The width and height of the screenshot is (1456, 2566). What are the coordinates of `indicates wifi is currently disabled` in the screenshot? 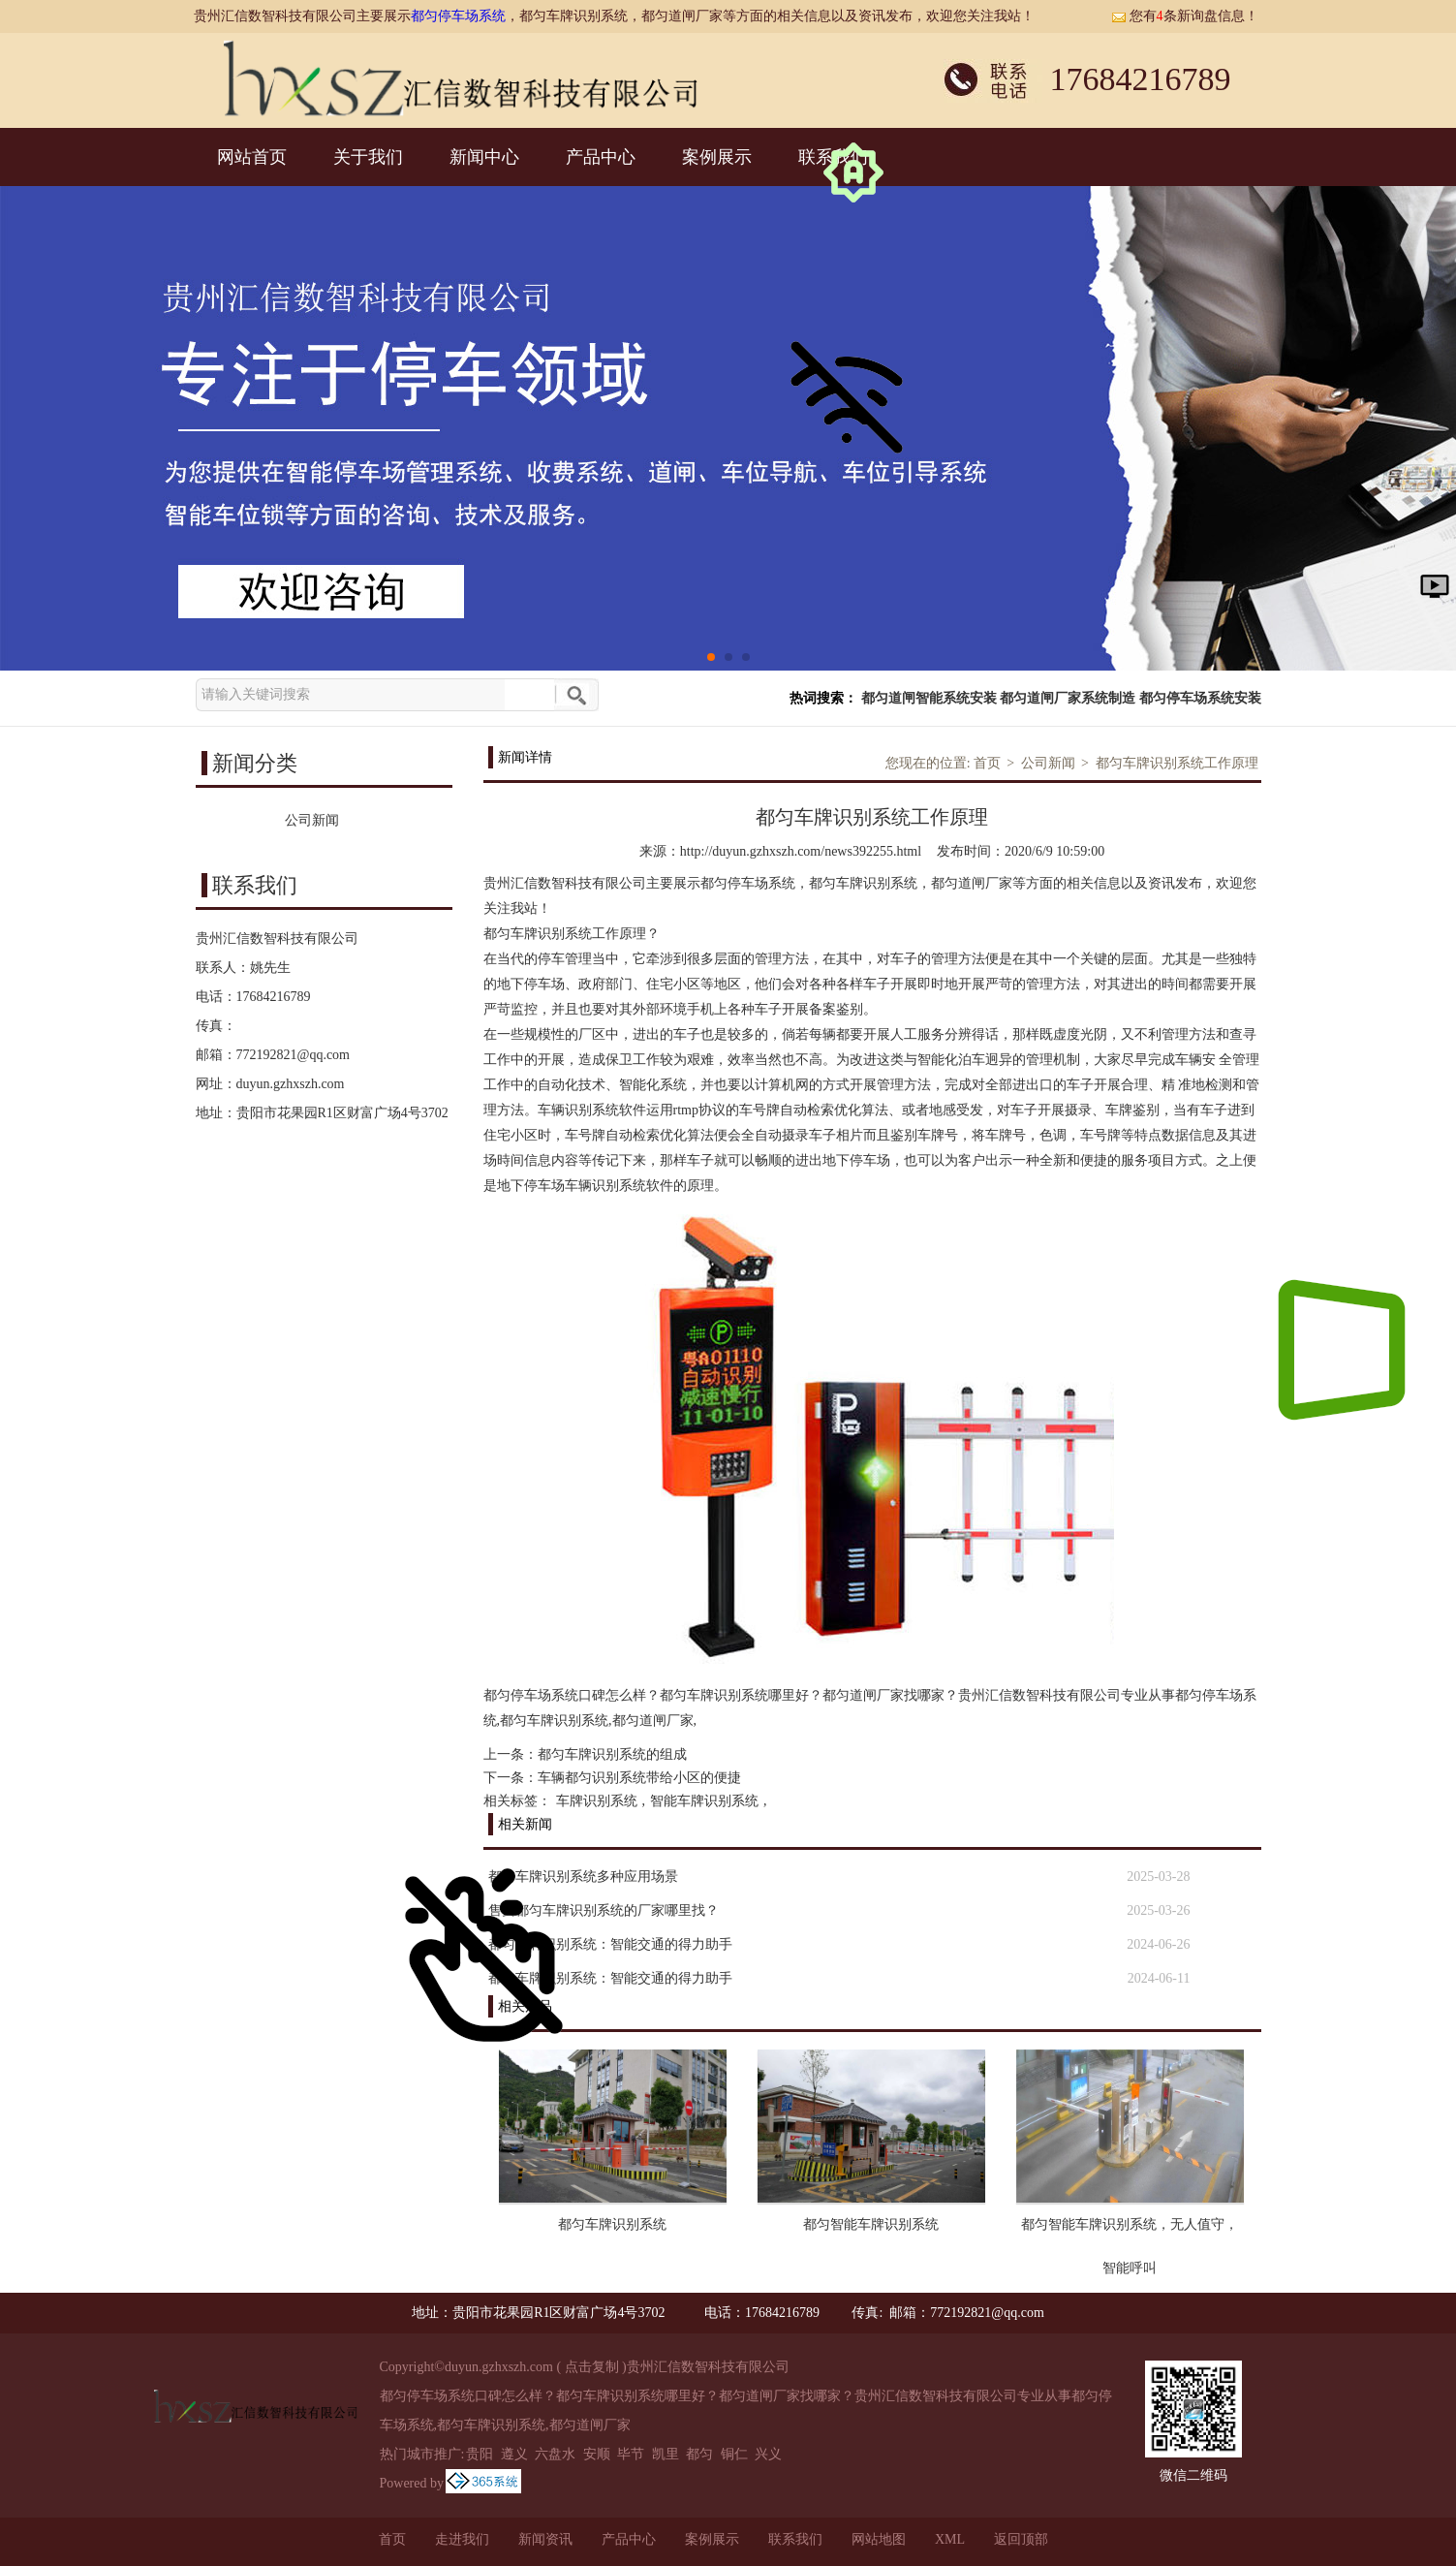 It's located at (847, 397).